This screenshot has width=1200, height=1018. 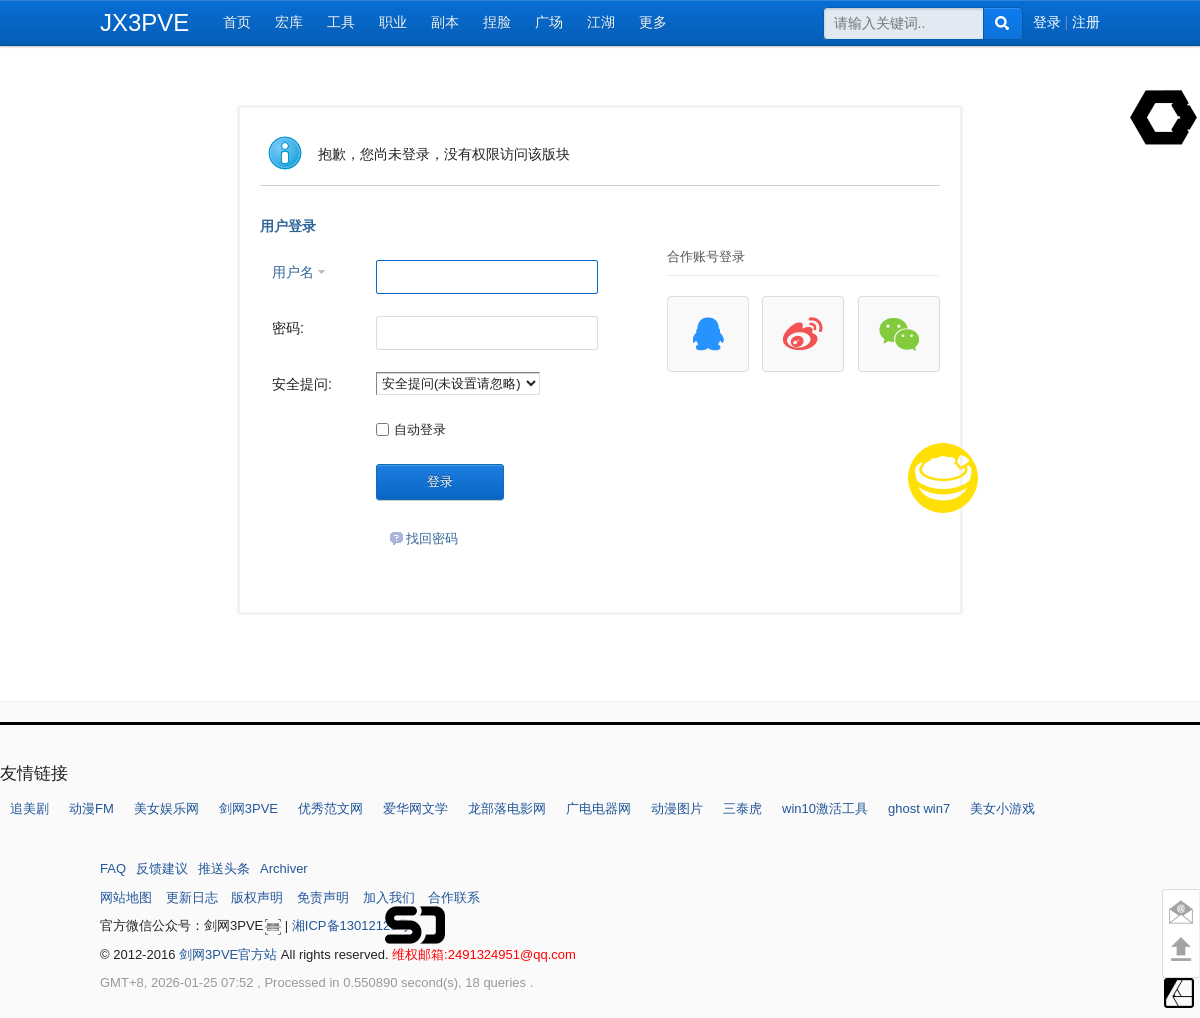 I want to click on open Affinity Designer application, so click(x=1179, y=993).